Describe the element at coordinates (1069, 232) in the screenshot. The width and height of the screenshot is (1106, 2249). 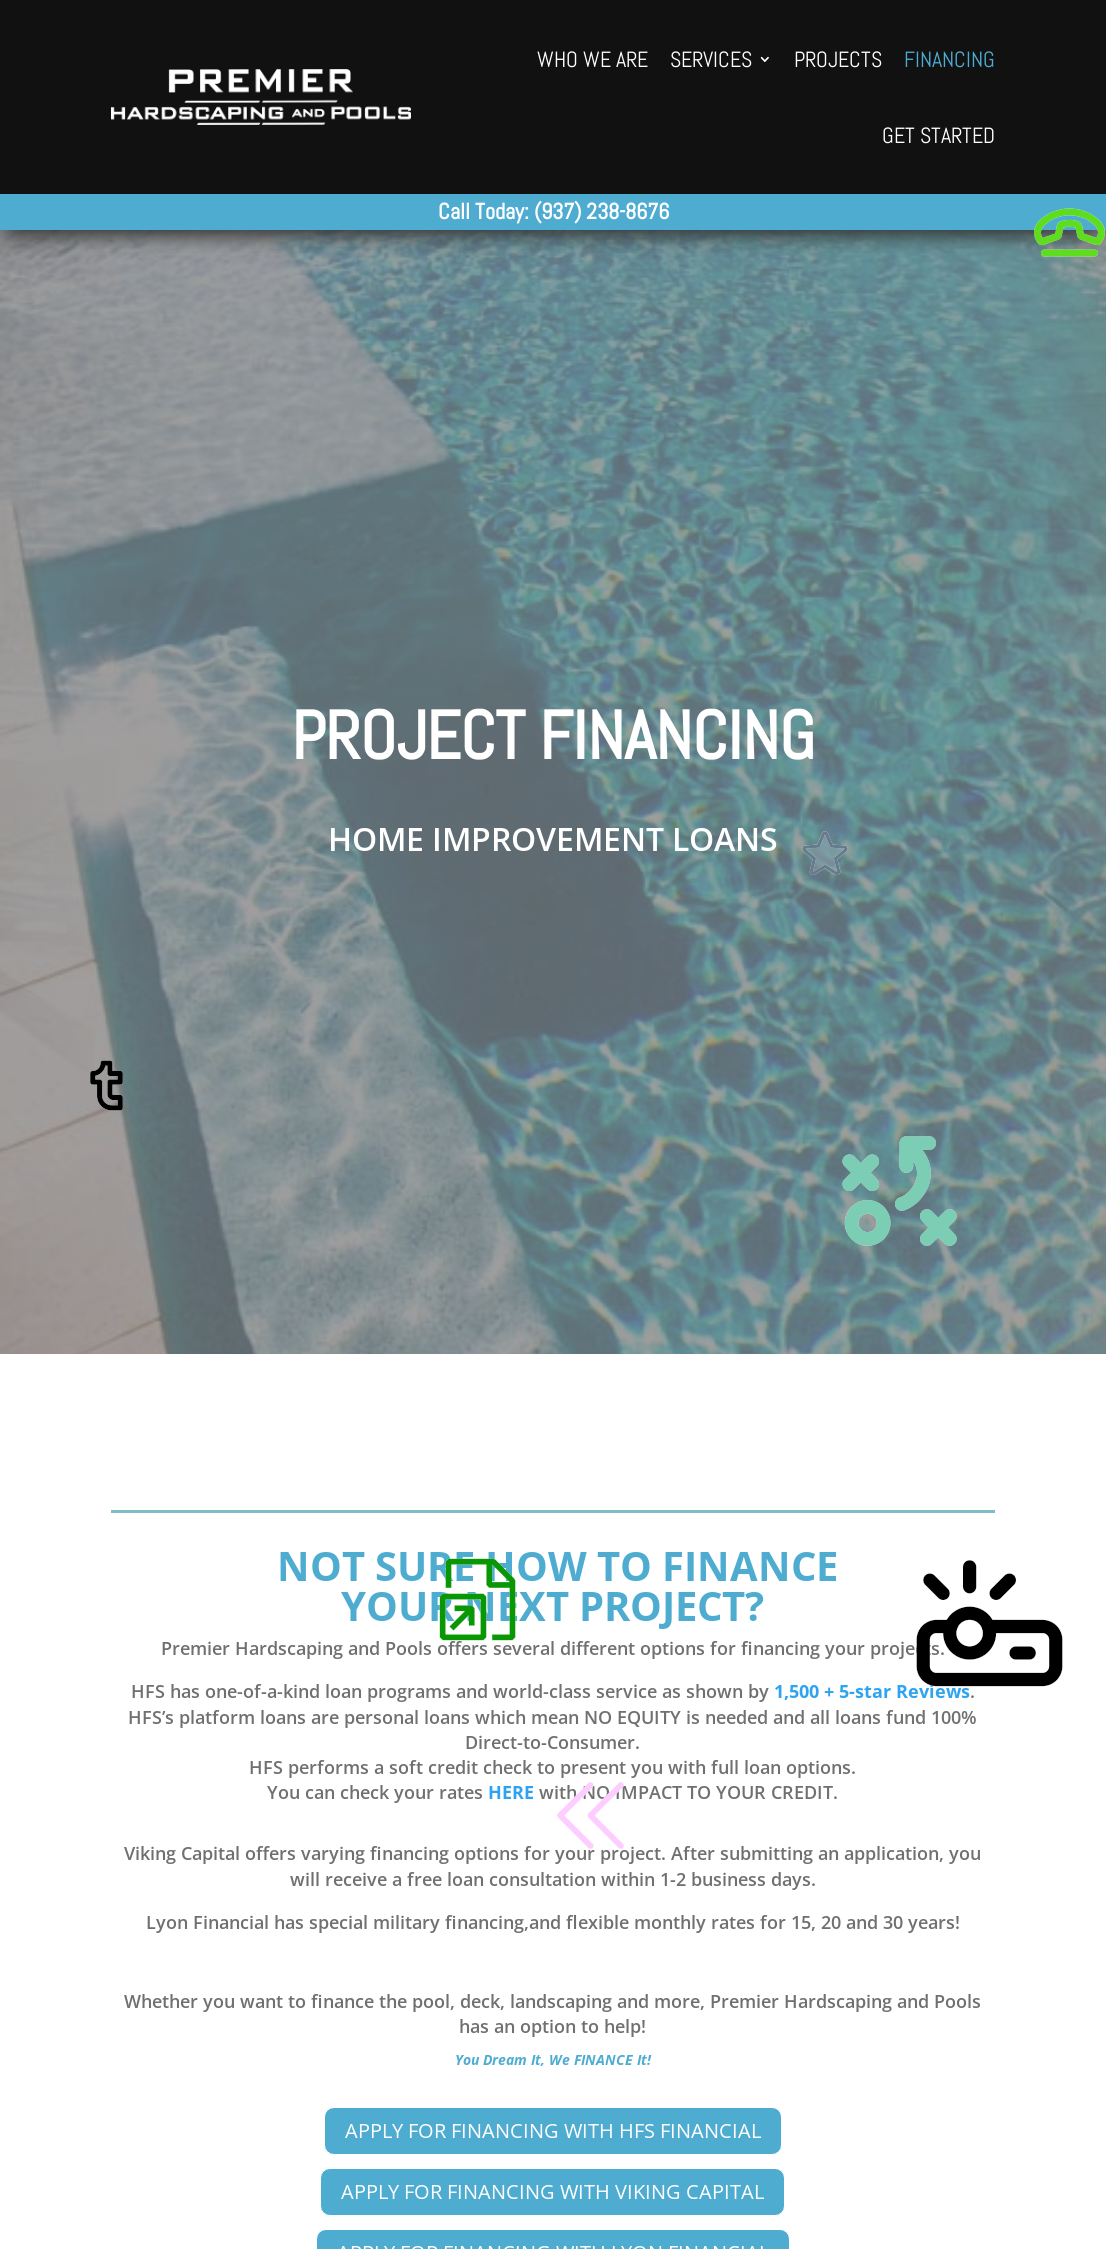
I see `end the current phone call` at that location.